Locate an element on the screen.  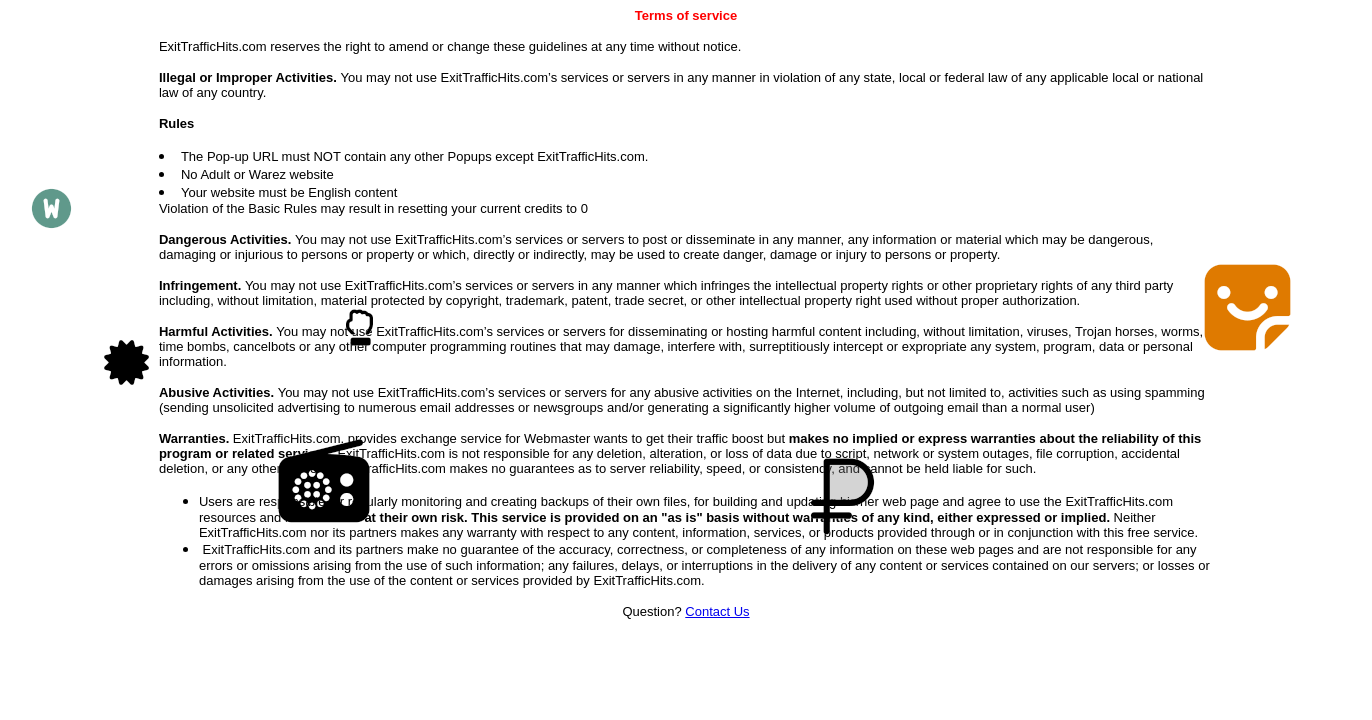
Wikipedia or Wikimedia app shortcut is located at coordinates (51, 208).